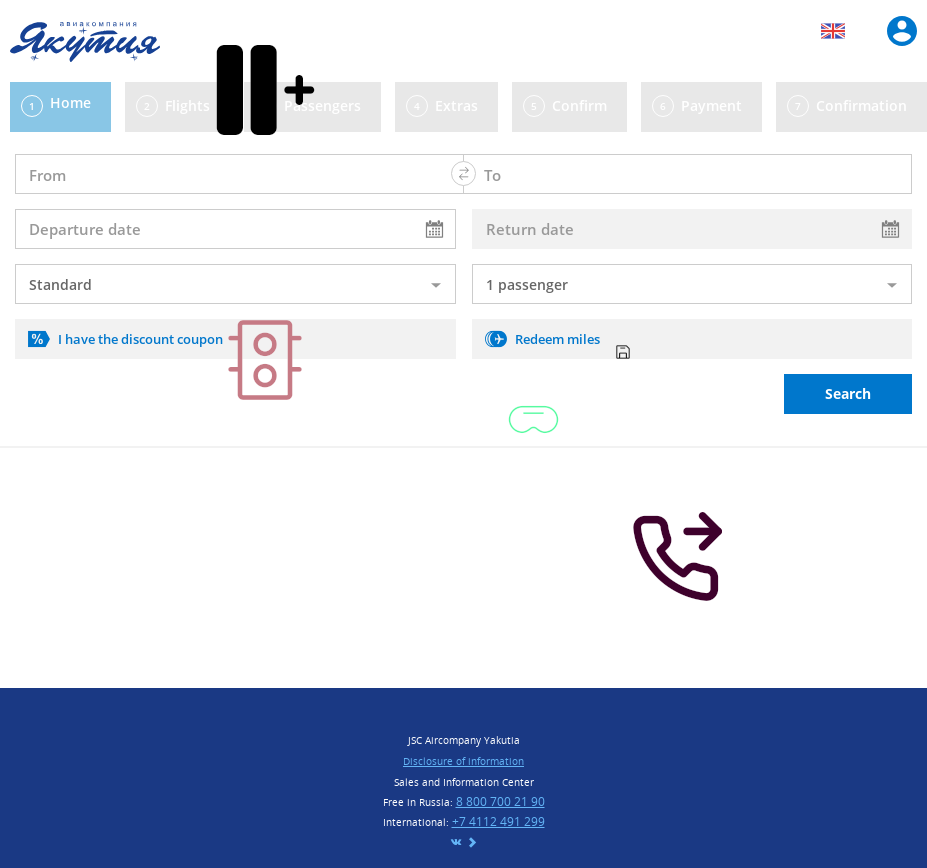  I want to click on traffic or transportation settings, so click(265, 360).